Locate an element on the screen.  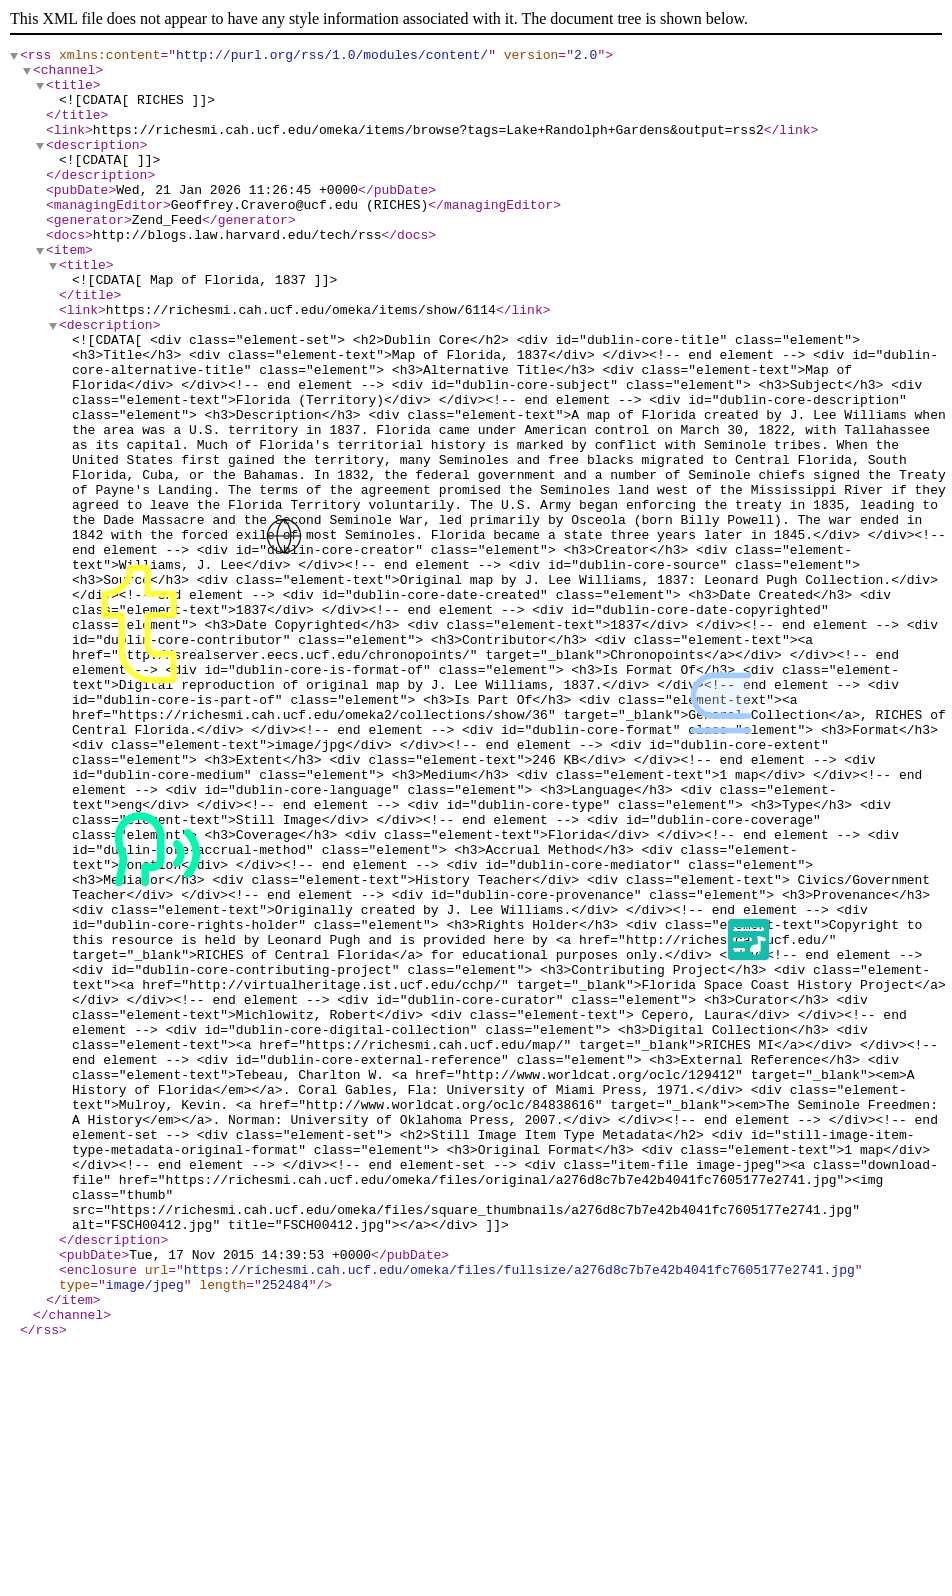
activate text-to-speech or voice output is located at coordinates (157, 851).